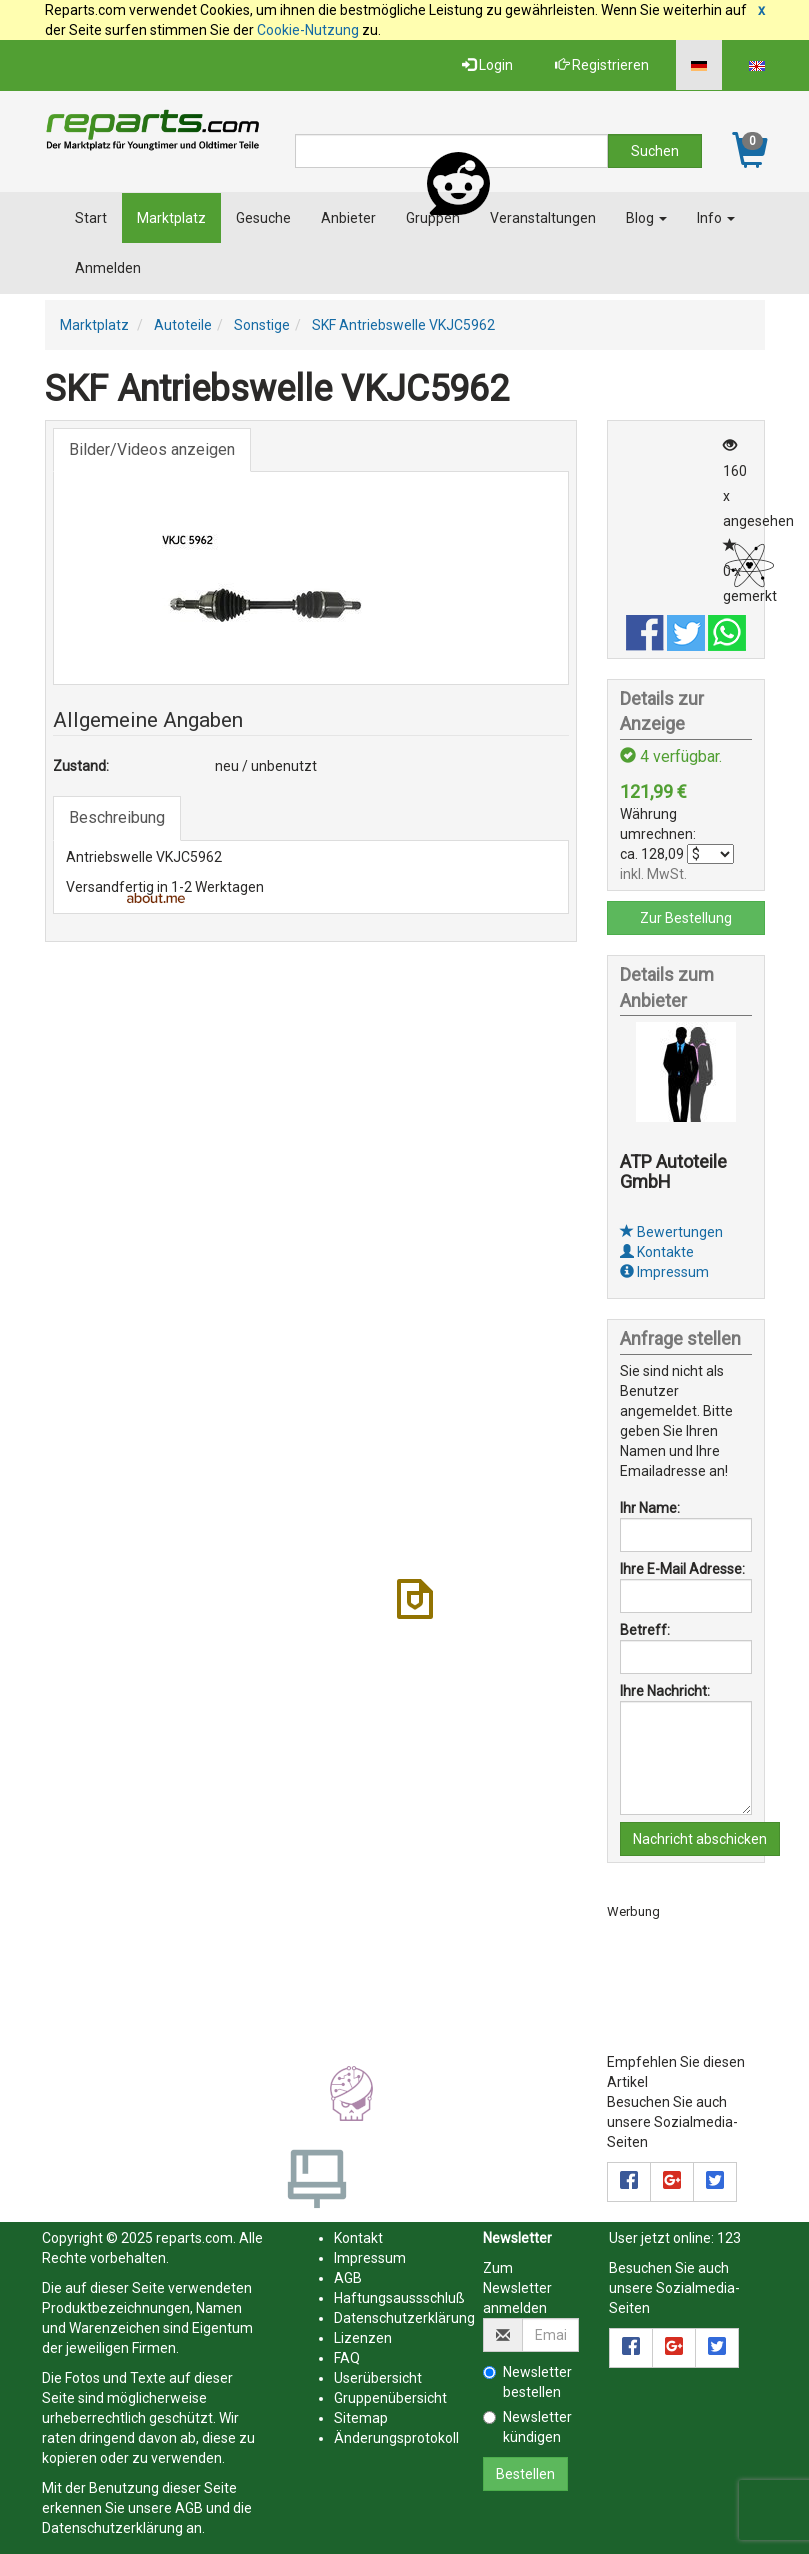 This screenshot has width=809, height=2554. I want to click on neutralinojs framework logo, so click(749, 565).